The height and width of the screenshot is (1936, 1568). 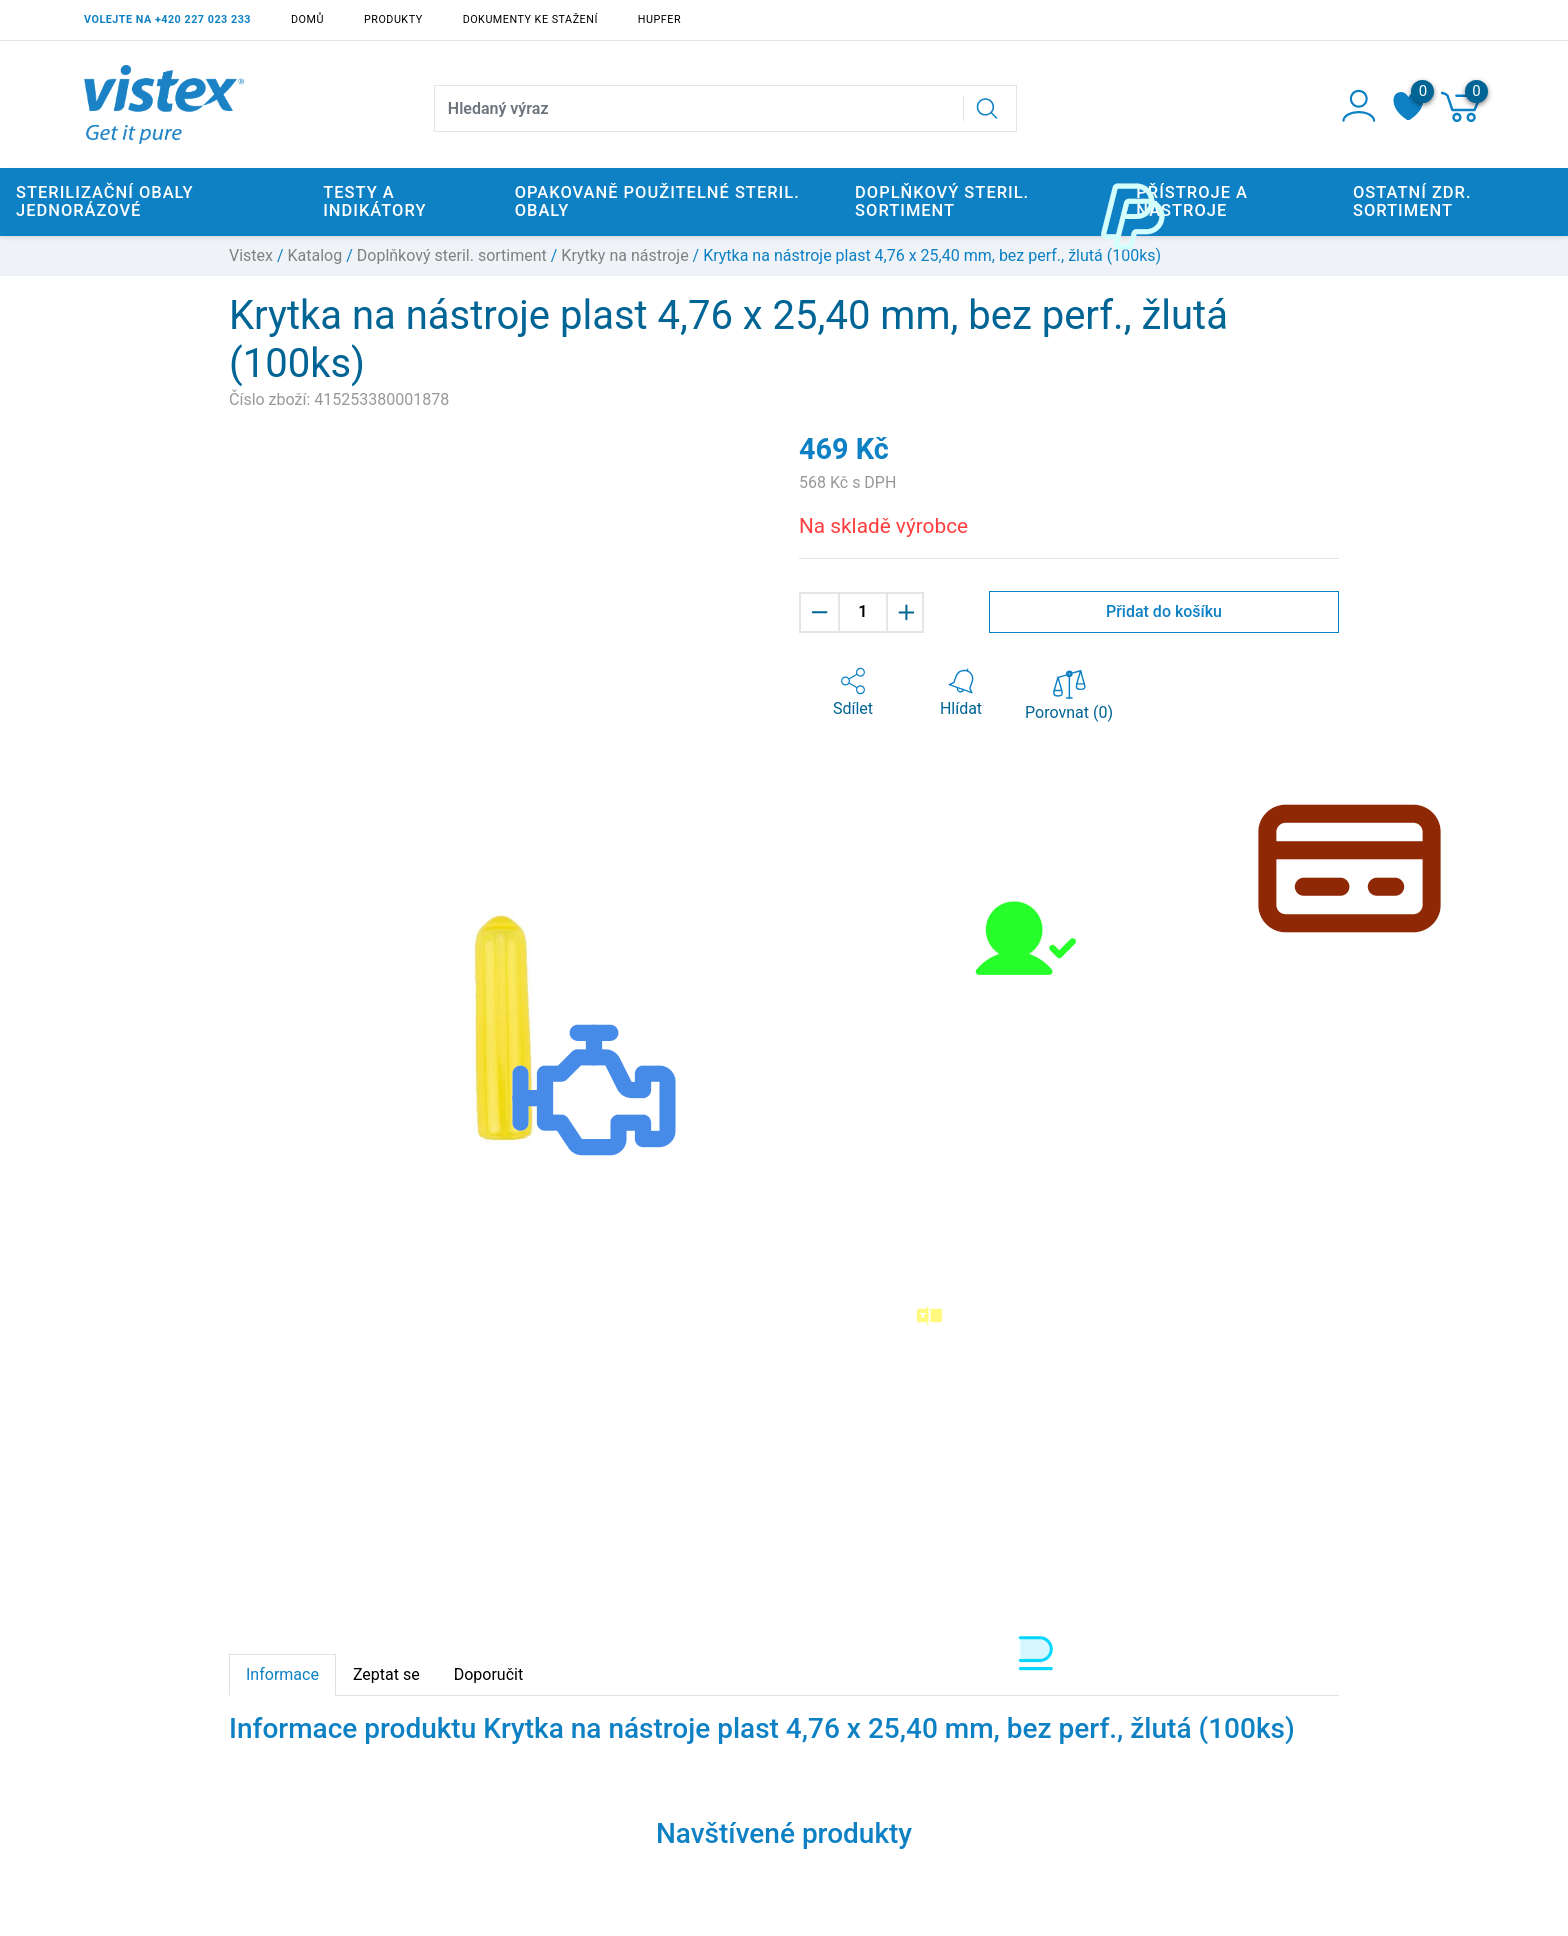 I want to click on view engine or vehicle diagnostics, so click(x=594, y=1090).